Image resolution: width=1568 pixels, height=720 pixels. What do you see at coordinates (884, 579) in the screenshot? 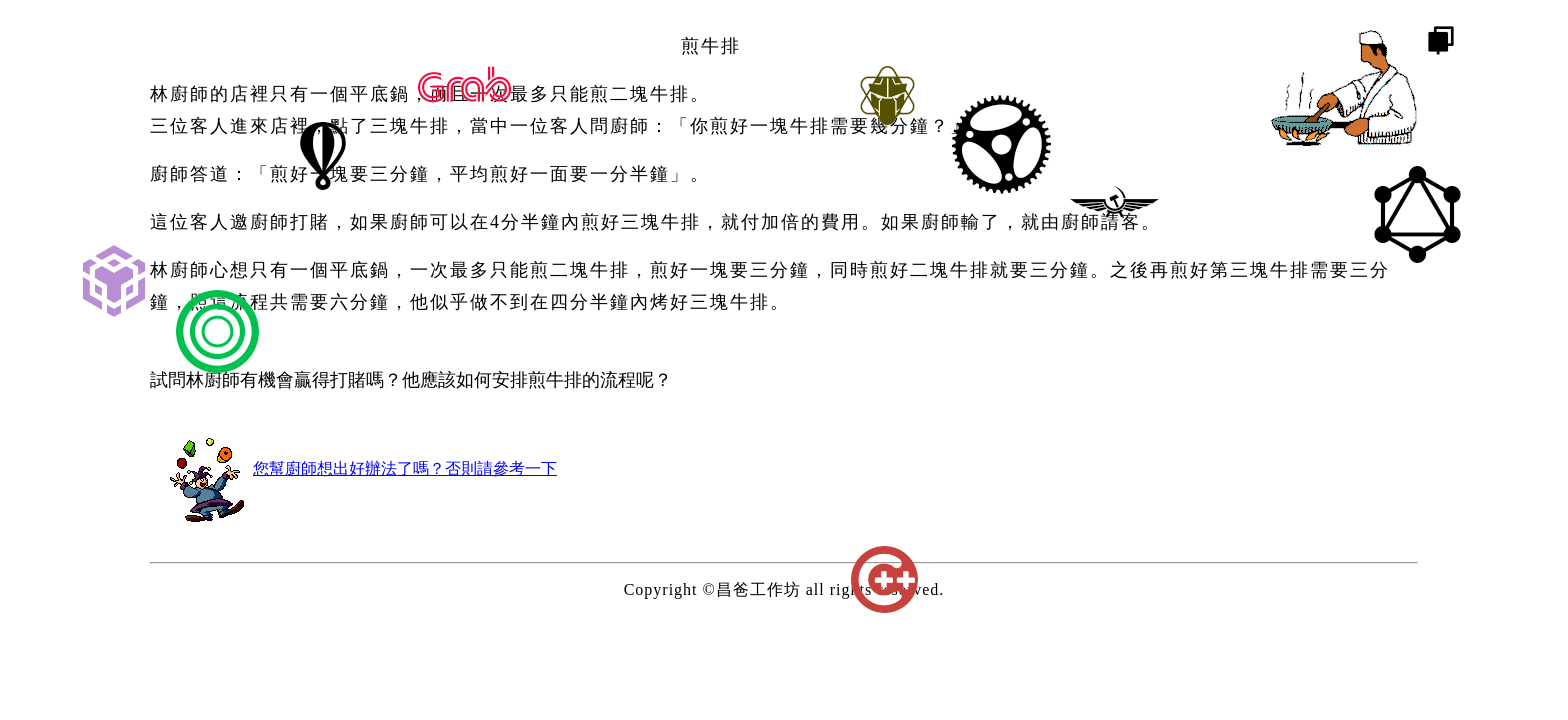
I see `c++ builder IDE logo` at bounding box center [884, 579].